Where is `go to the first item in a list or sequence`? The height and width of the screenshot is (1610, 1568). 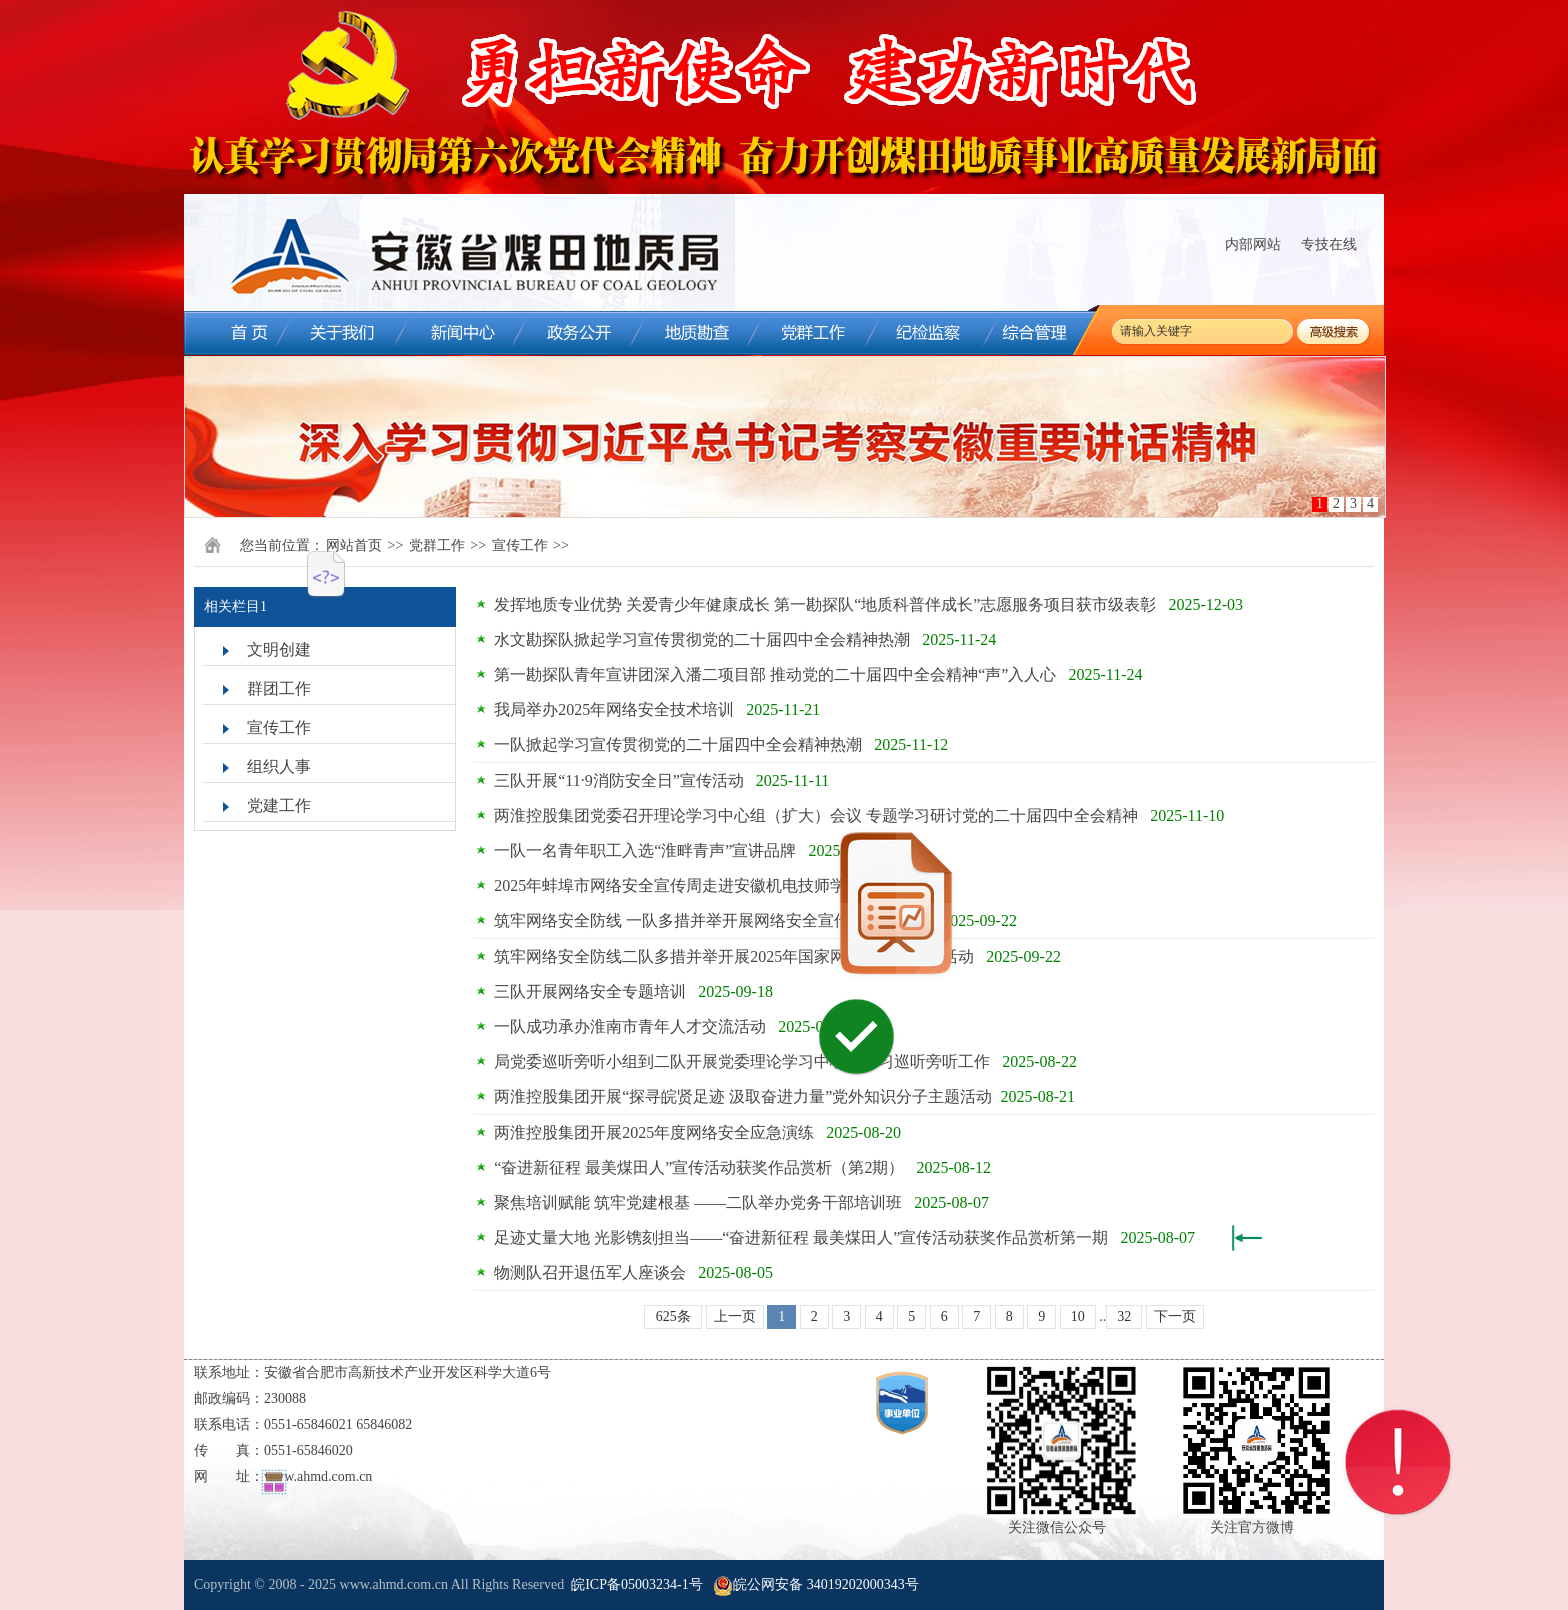
go to the first item in a list or sequence is located at coordinates (1247, 1238).